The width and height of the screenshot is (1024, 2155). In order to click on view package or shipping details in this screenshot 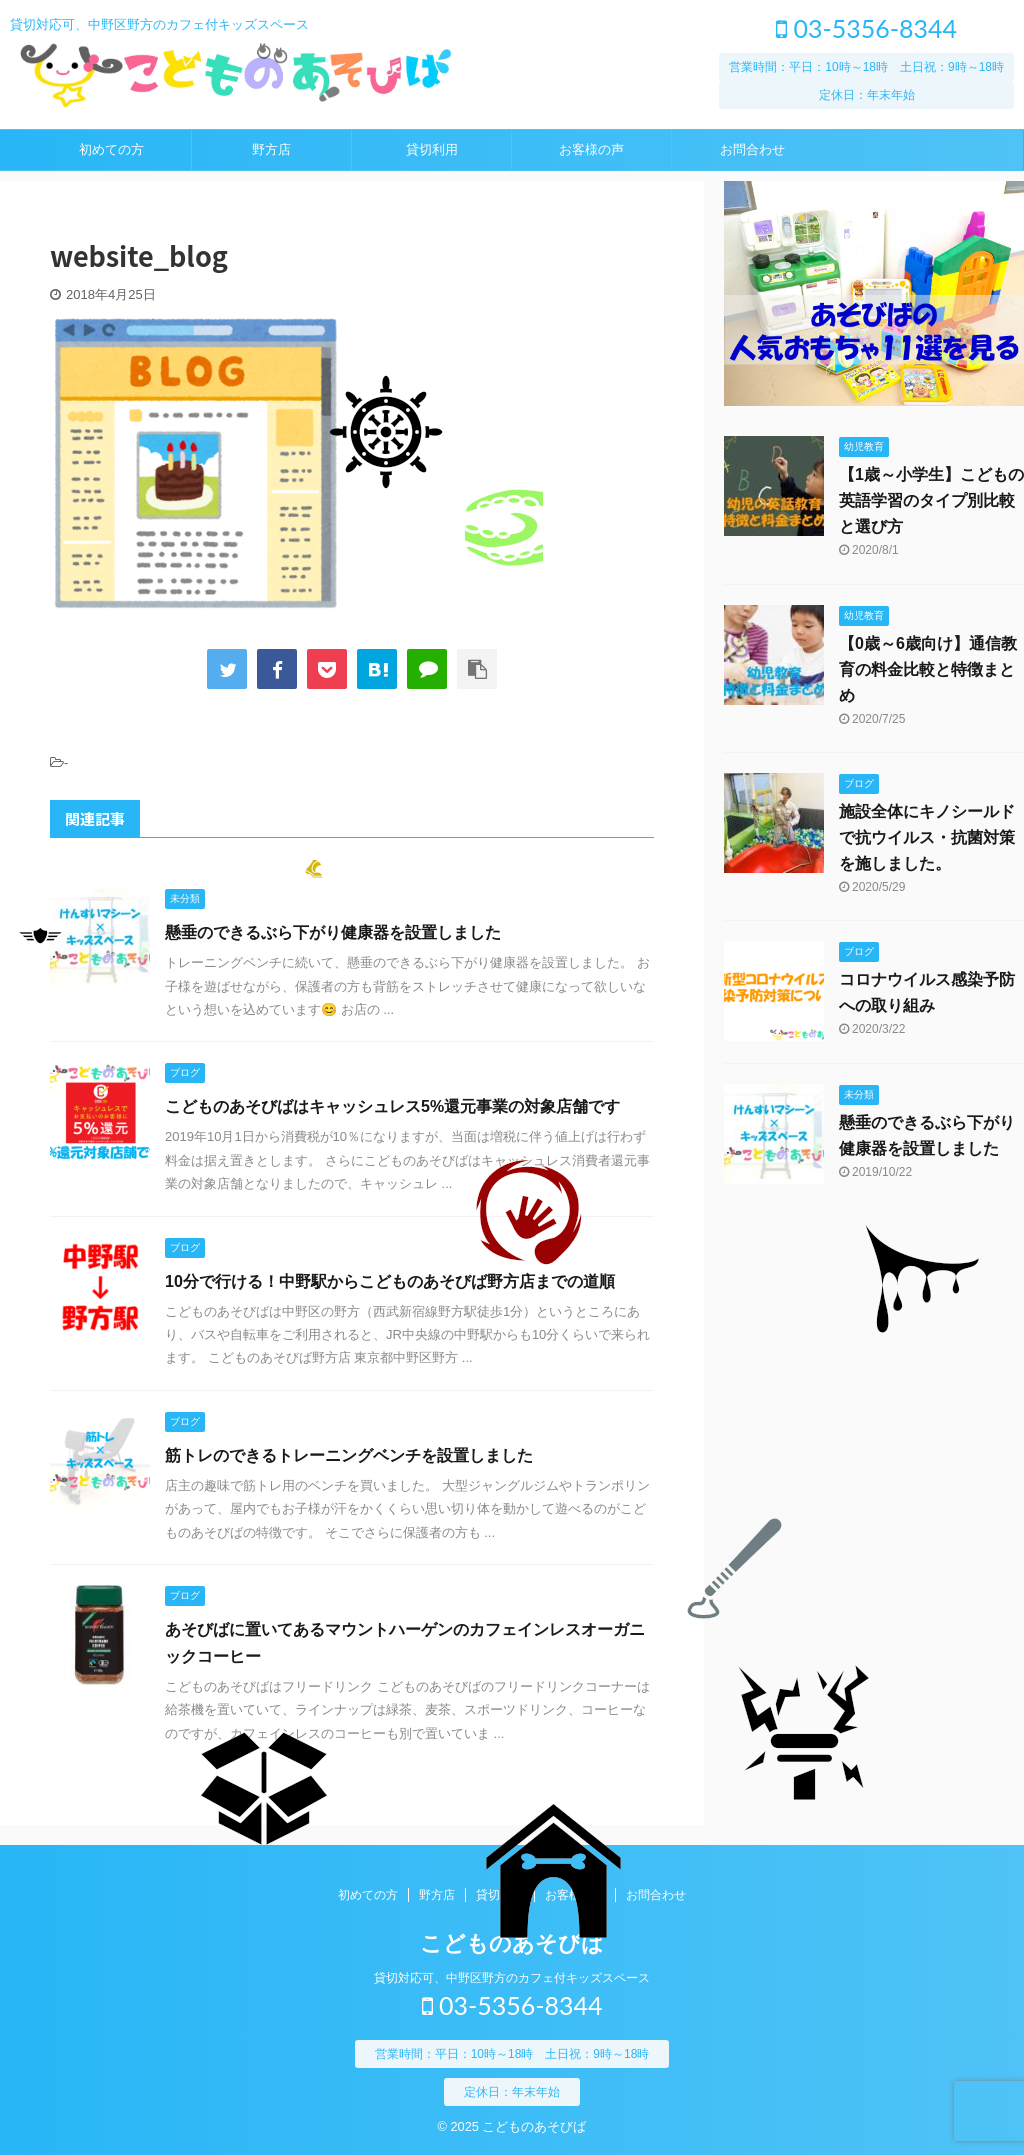, I will do `click(264, 1789)`.